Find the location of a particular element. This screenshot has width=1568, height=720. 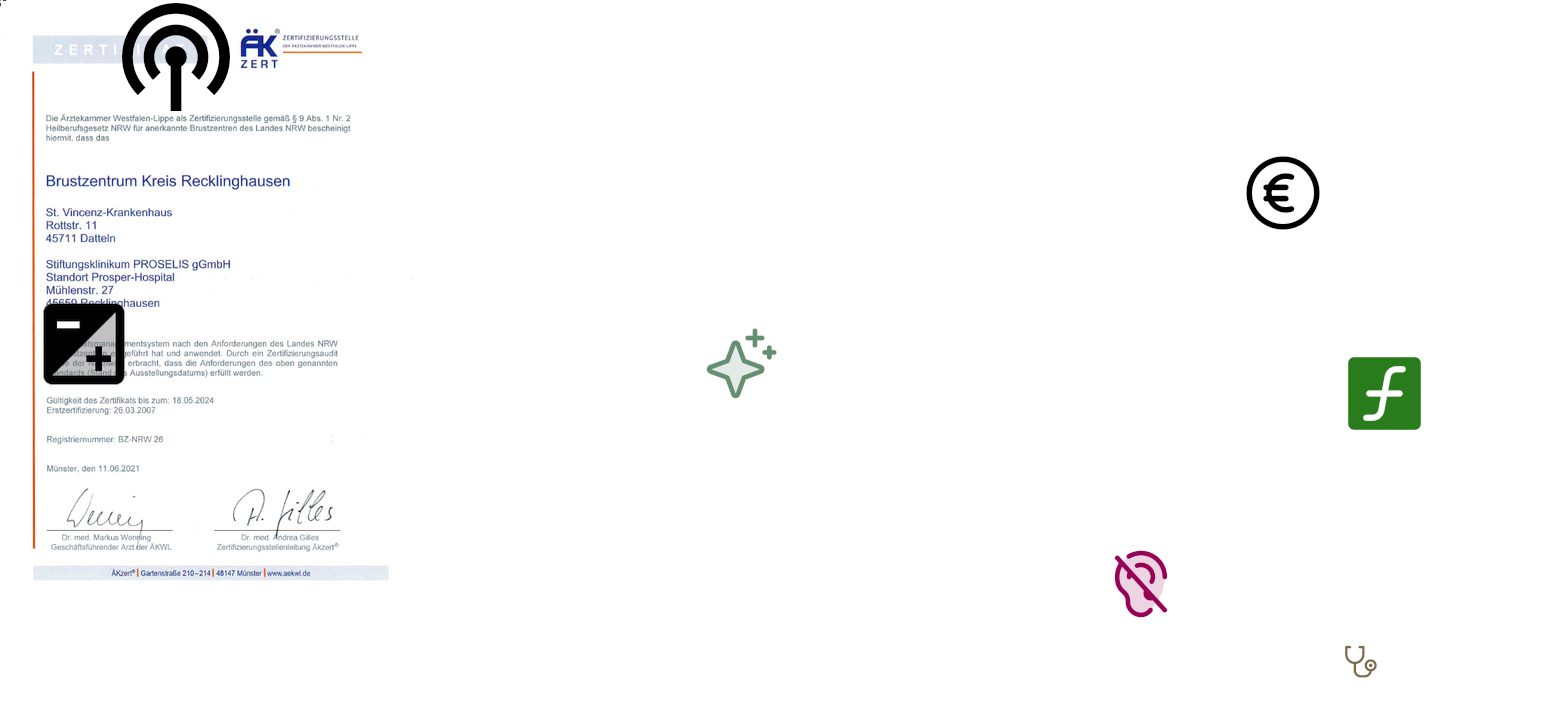

view price in euros is located at coordinates (1283, 193).